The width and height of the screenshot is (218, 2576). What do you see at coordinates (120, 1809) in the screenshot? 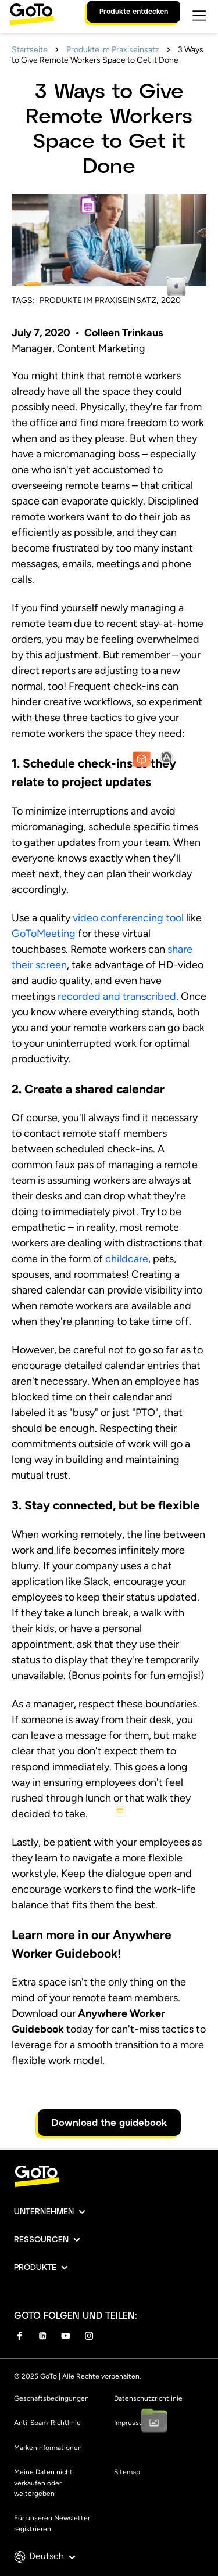
I see `a nim programming language source file` at bounding box center [120, 1809].